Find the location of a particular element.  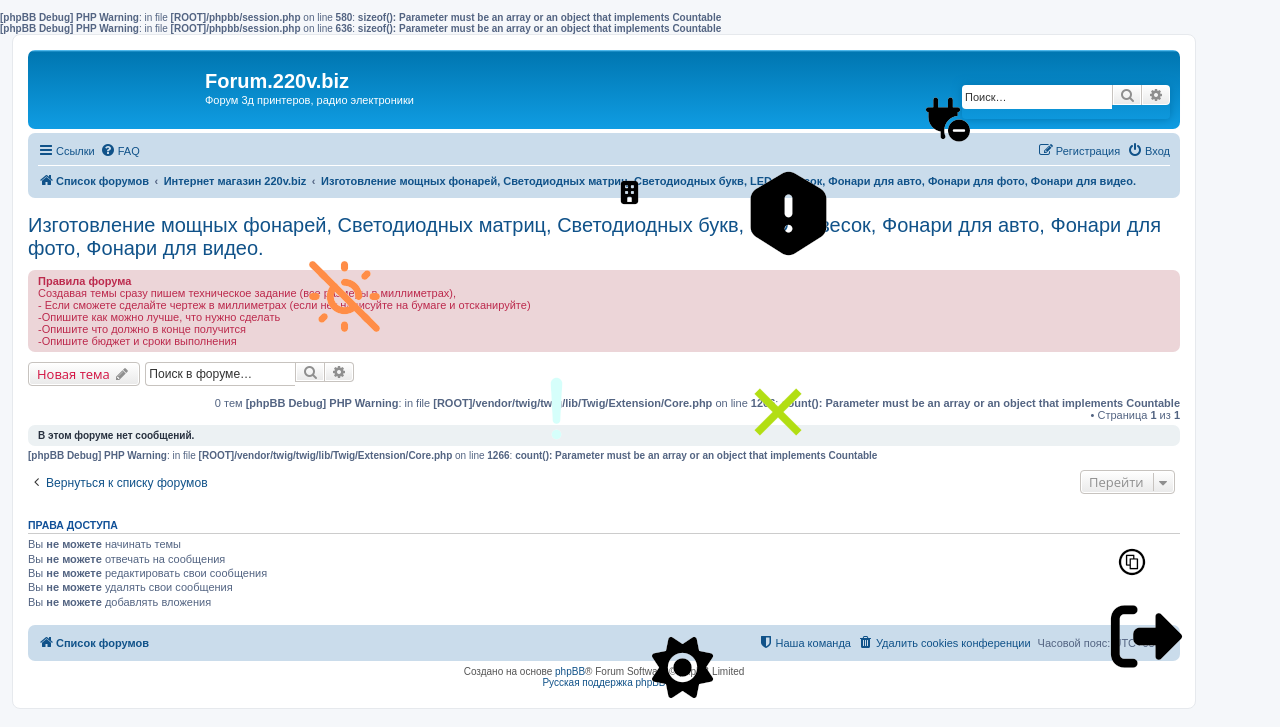

indicates content is licensed for sharing under creative commons is located at coordinates (1132, 562).